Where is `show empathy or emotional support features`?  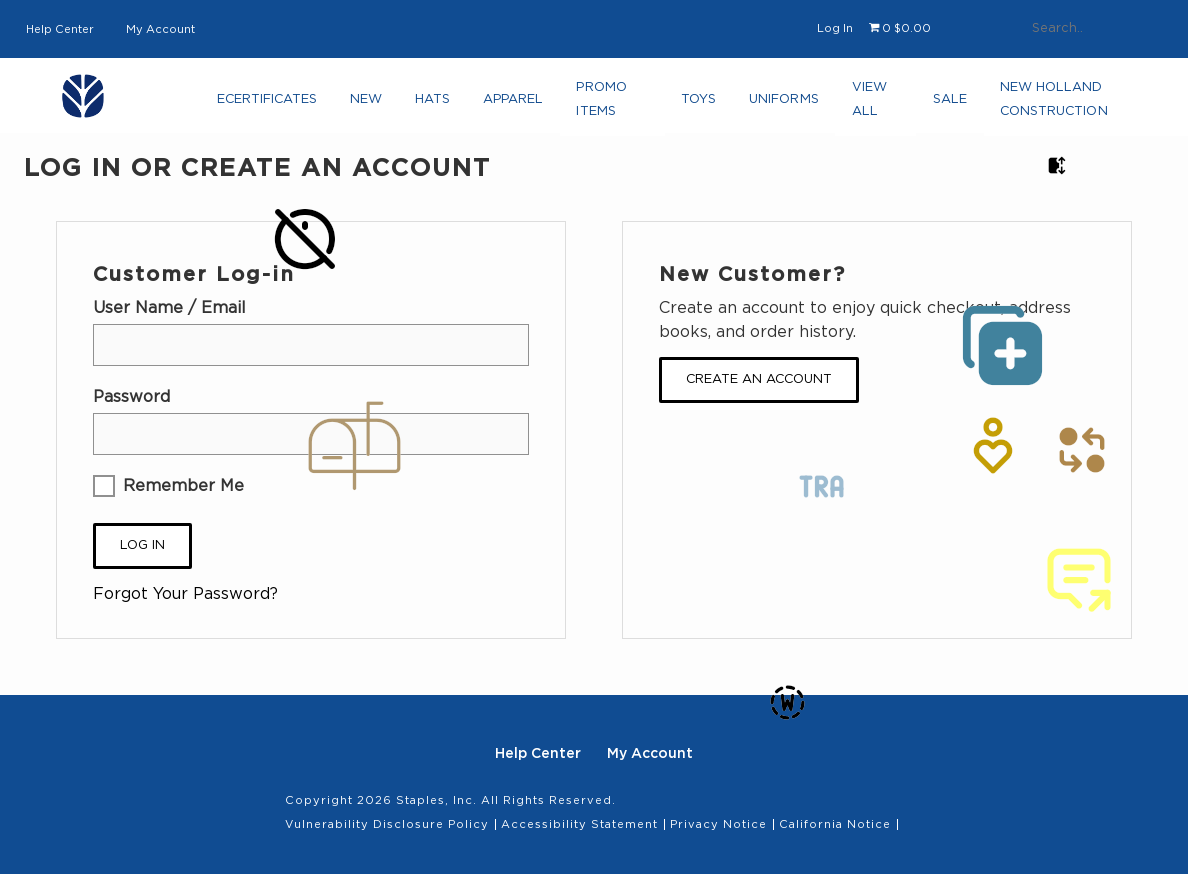
show empathy or emotional support features is located at coordinates (993, 445).